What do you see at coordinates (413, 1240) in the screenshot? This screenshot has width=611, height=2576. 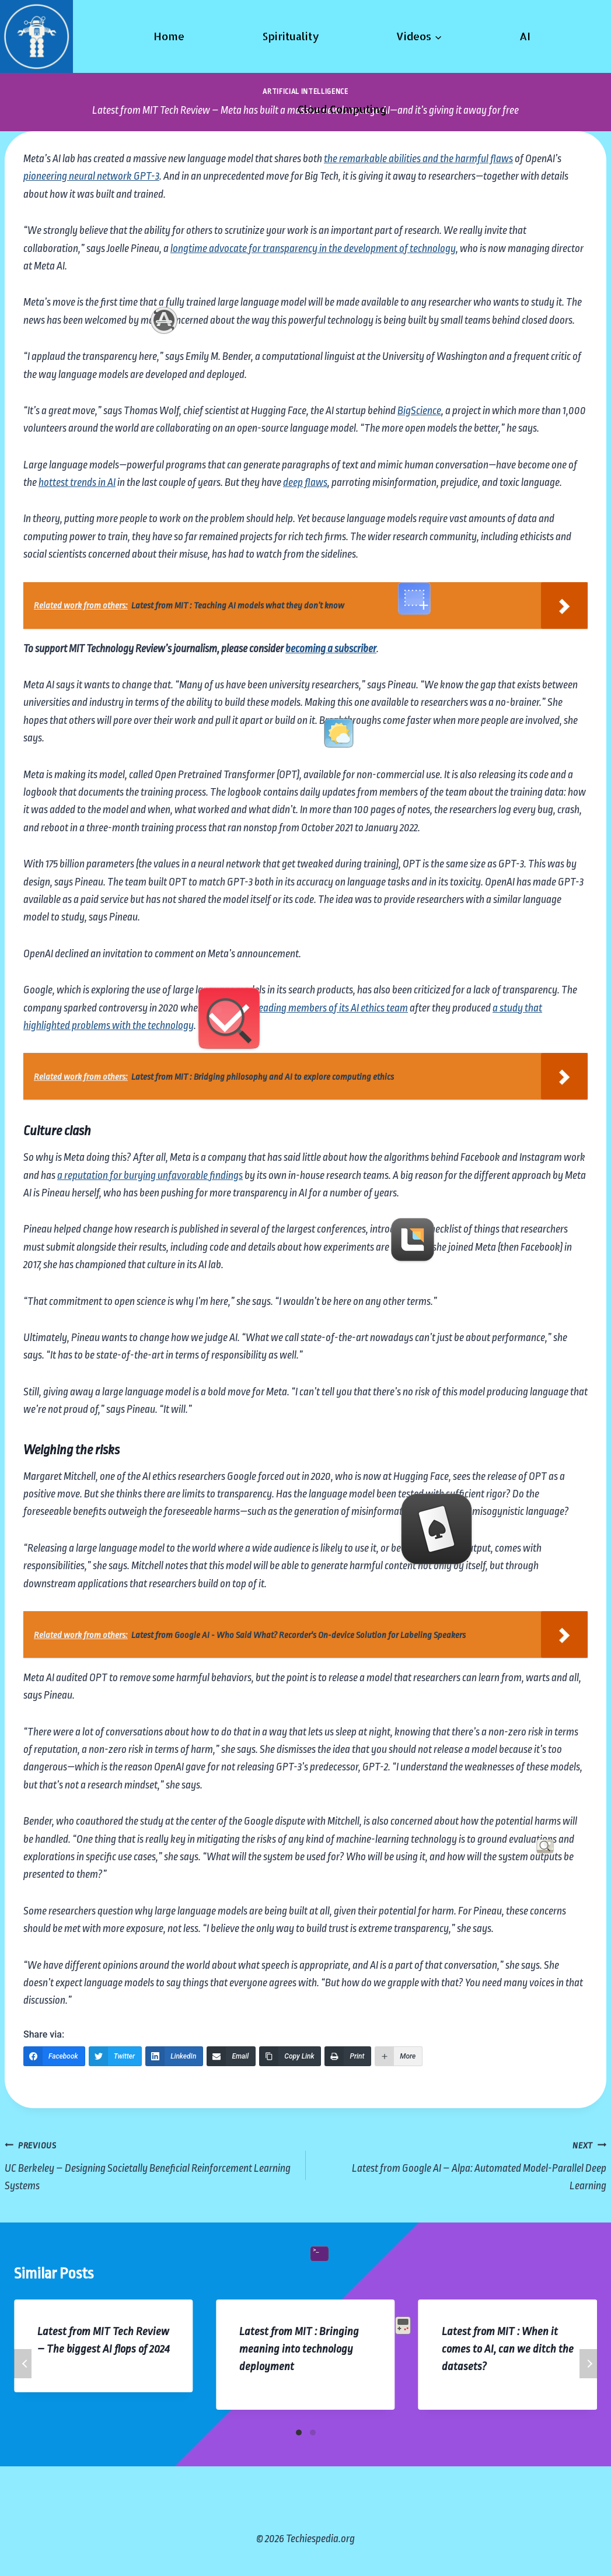 I see `open lite-xl text editor` at bounding box center [413, 1240].